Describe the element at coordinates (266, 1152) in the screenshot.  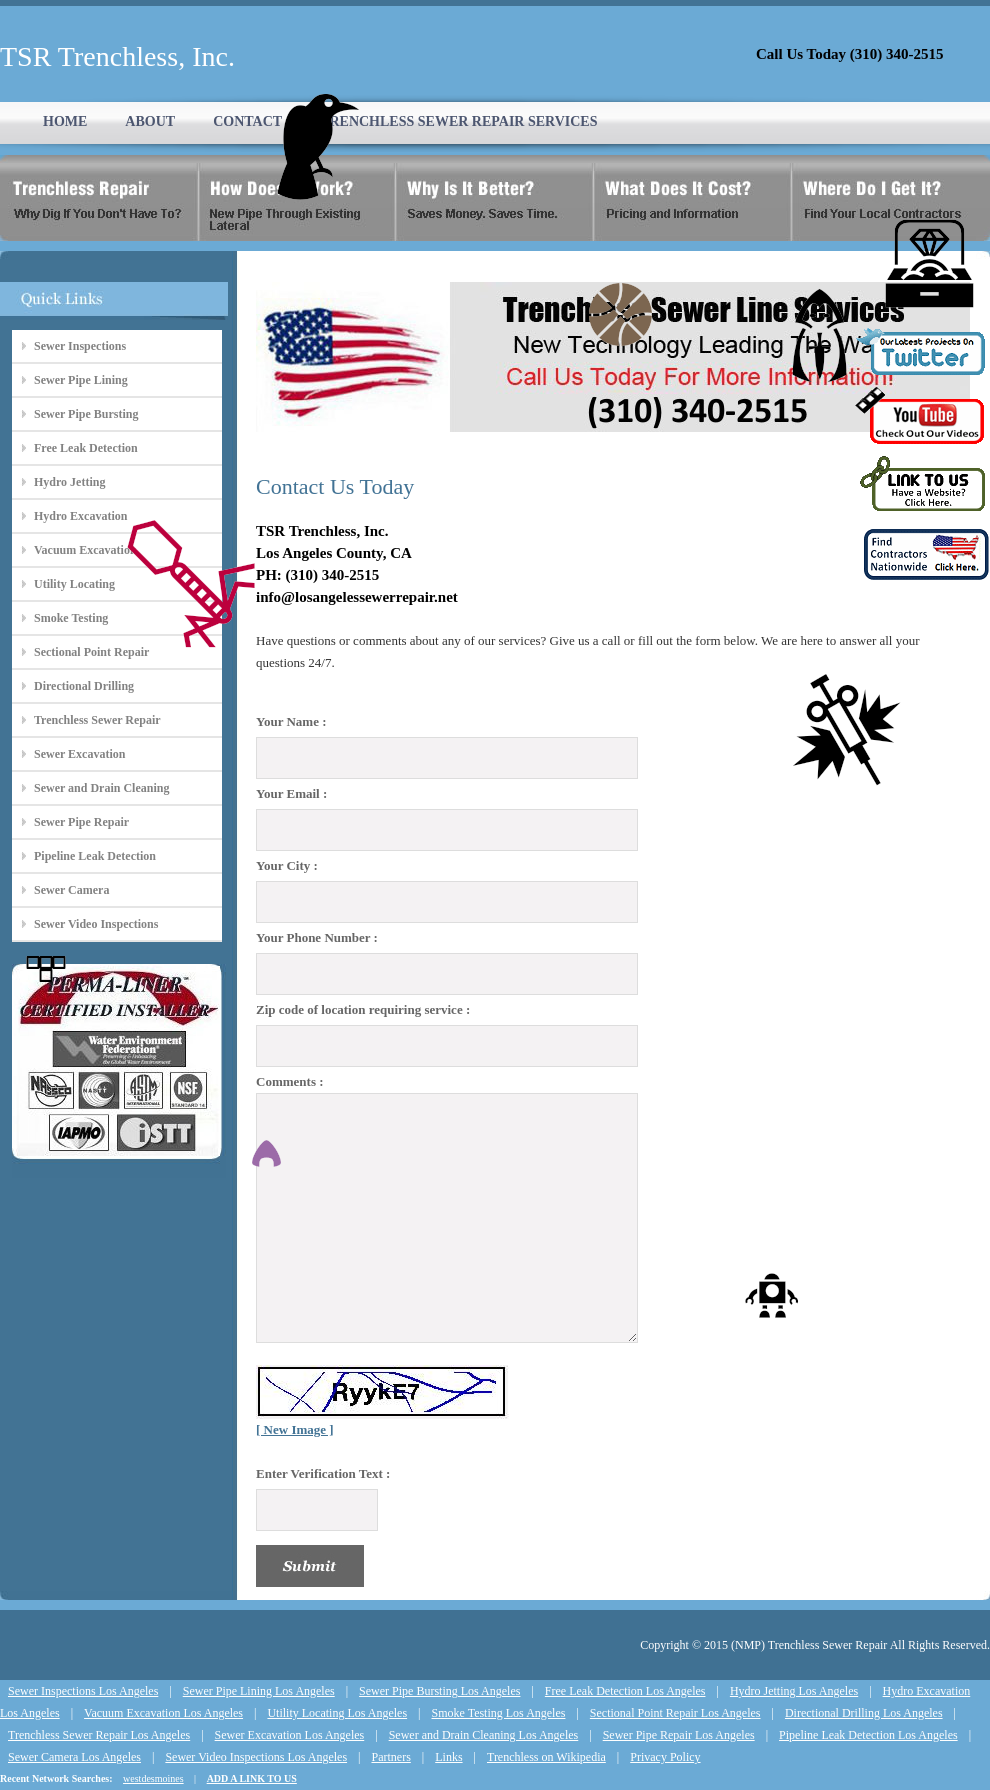
I see `onigiri or rice ball food item` at that location.